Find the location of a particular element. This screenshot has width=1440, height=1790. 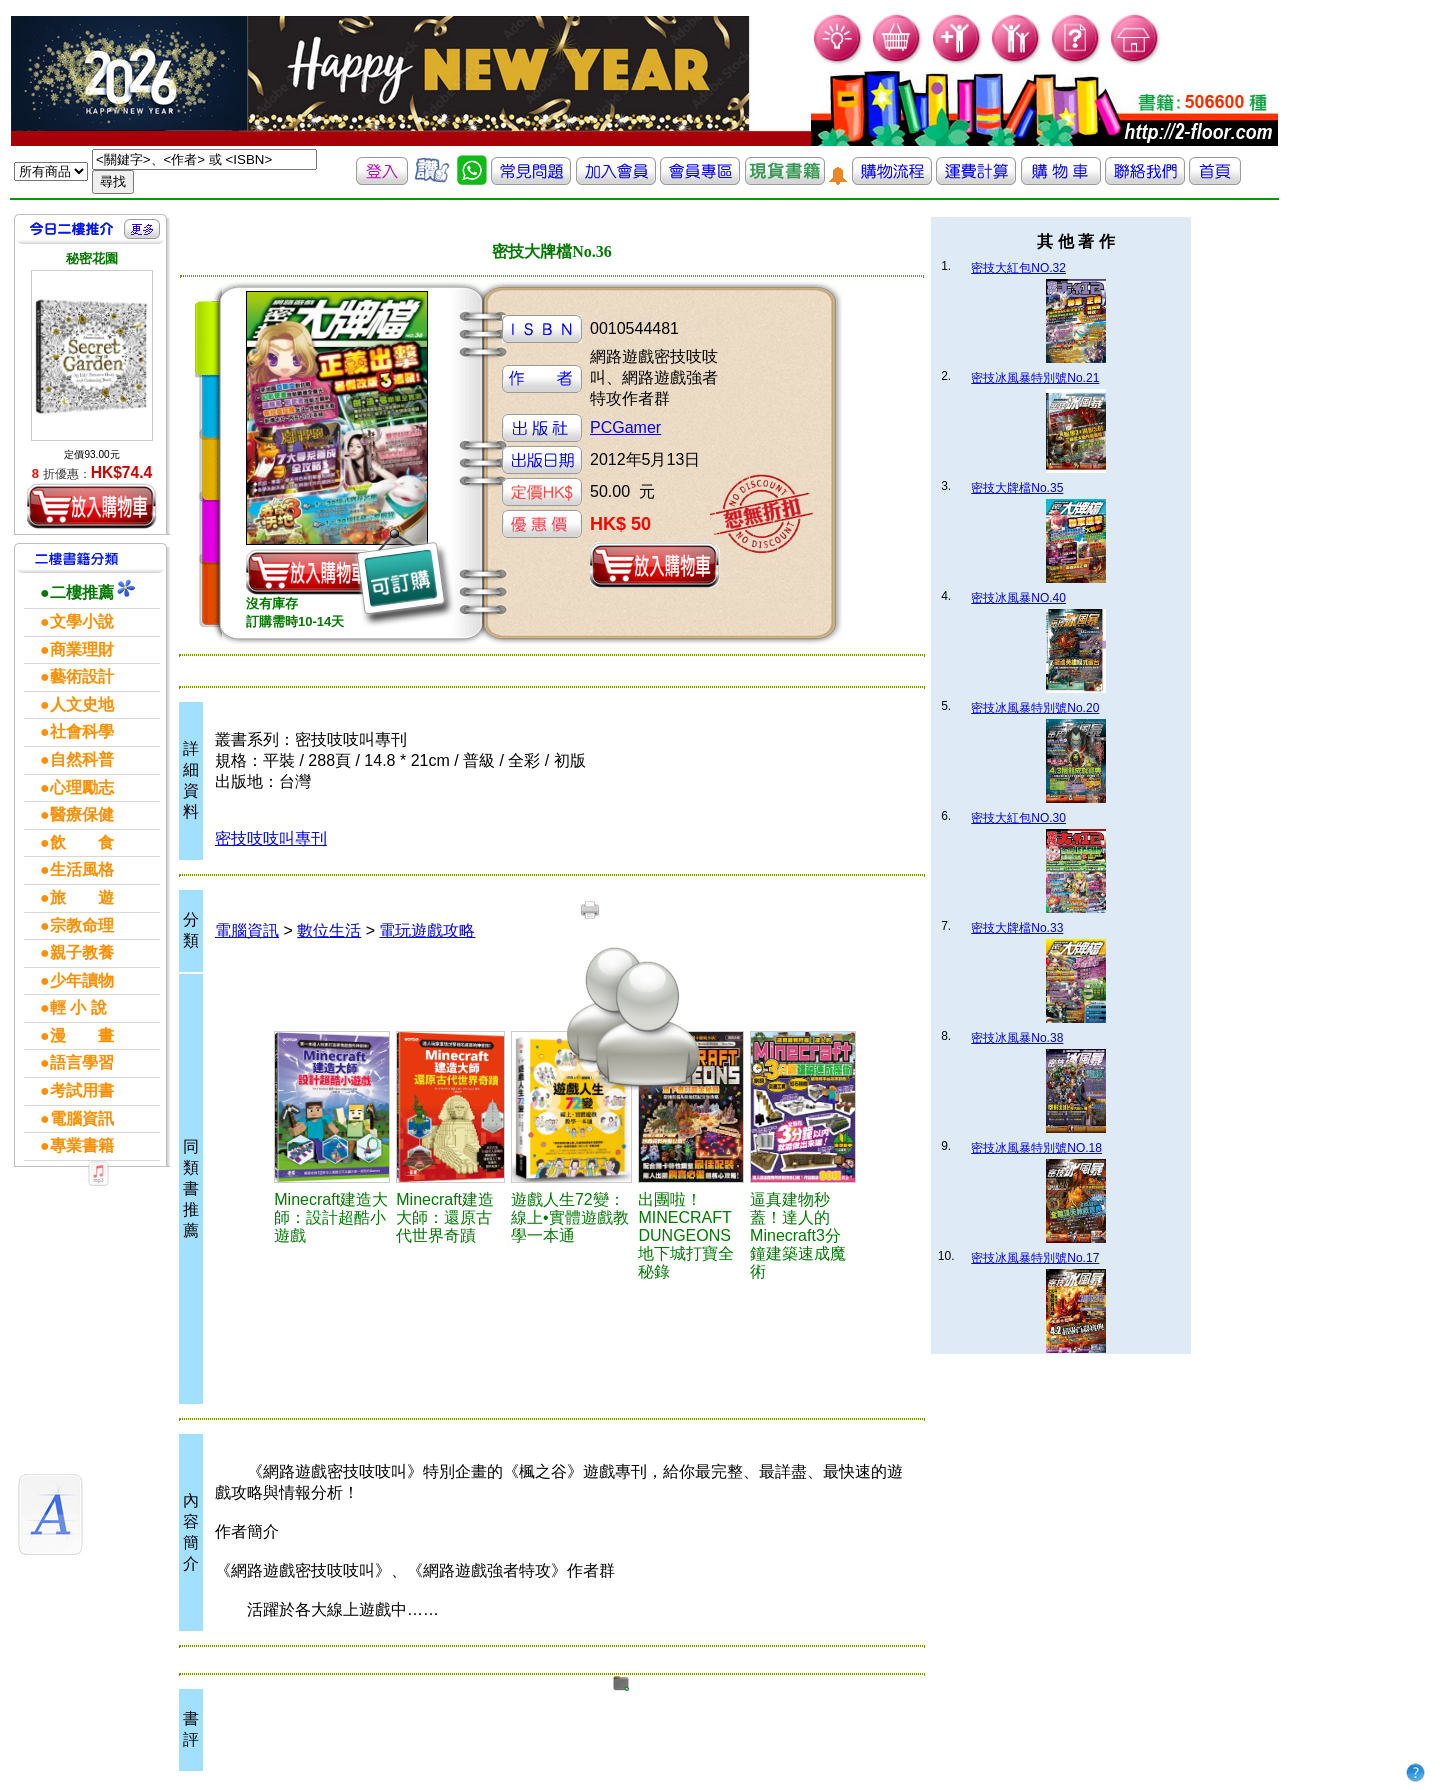

an mp3 audio file is located at coordinates (98, 1173).